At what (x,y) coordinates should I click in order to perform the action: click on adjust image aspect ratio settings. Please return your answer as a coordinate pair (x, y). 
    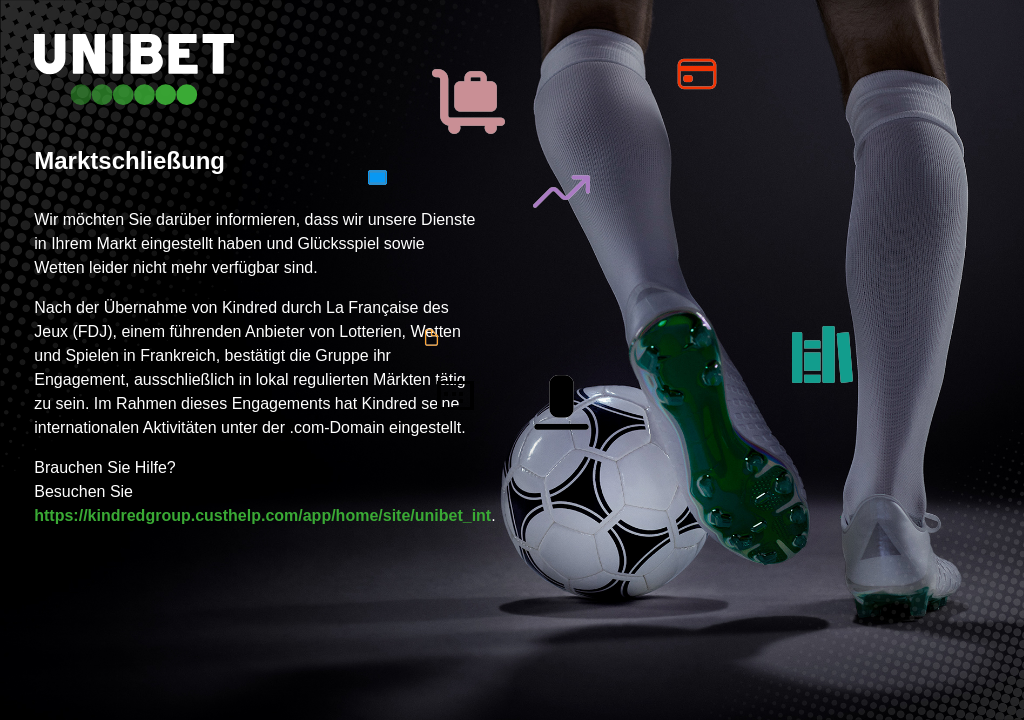
    Looking at the image, I should click on (455, 395).